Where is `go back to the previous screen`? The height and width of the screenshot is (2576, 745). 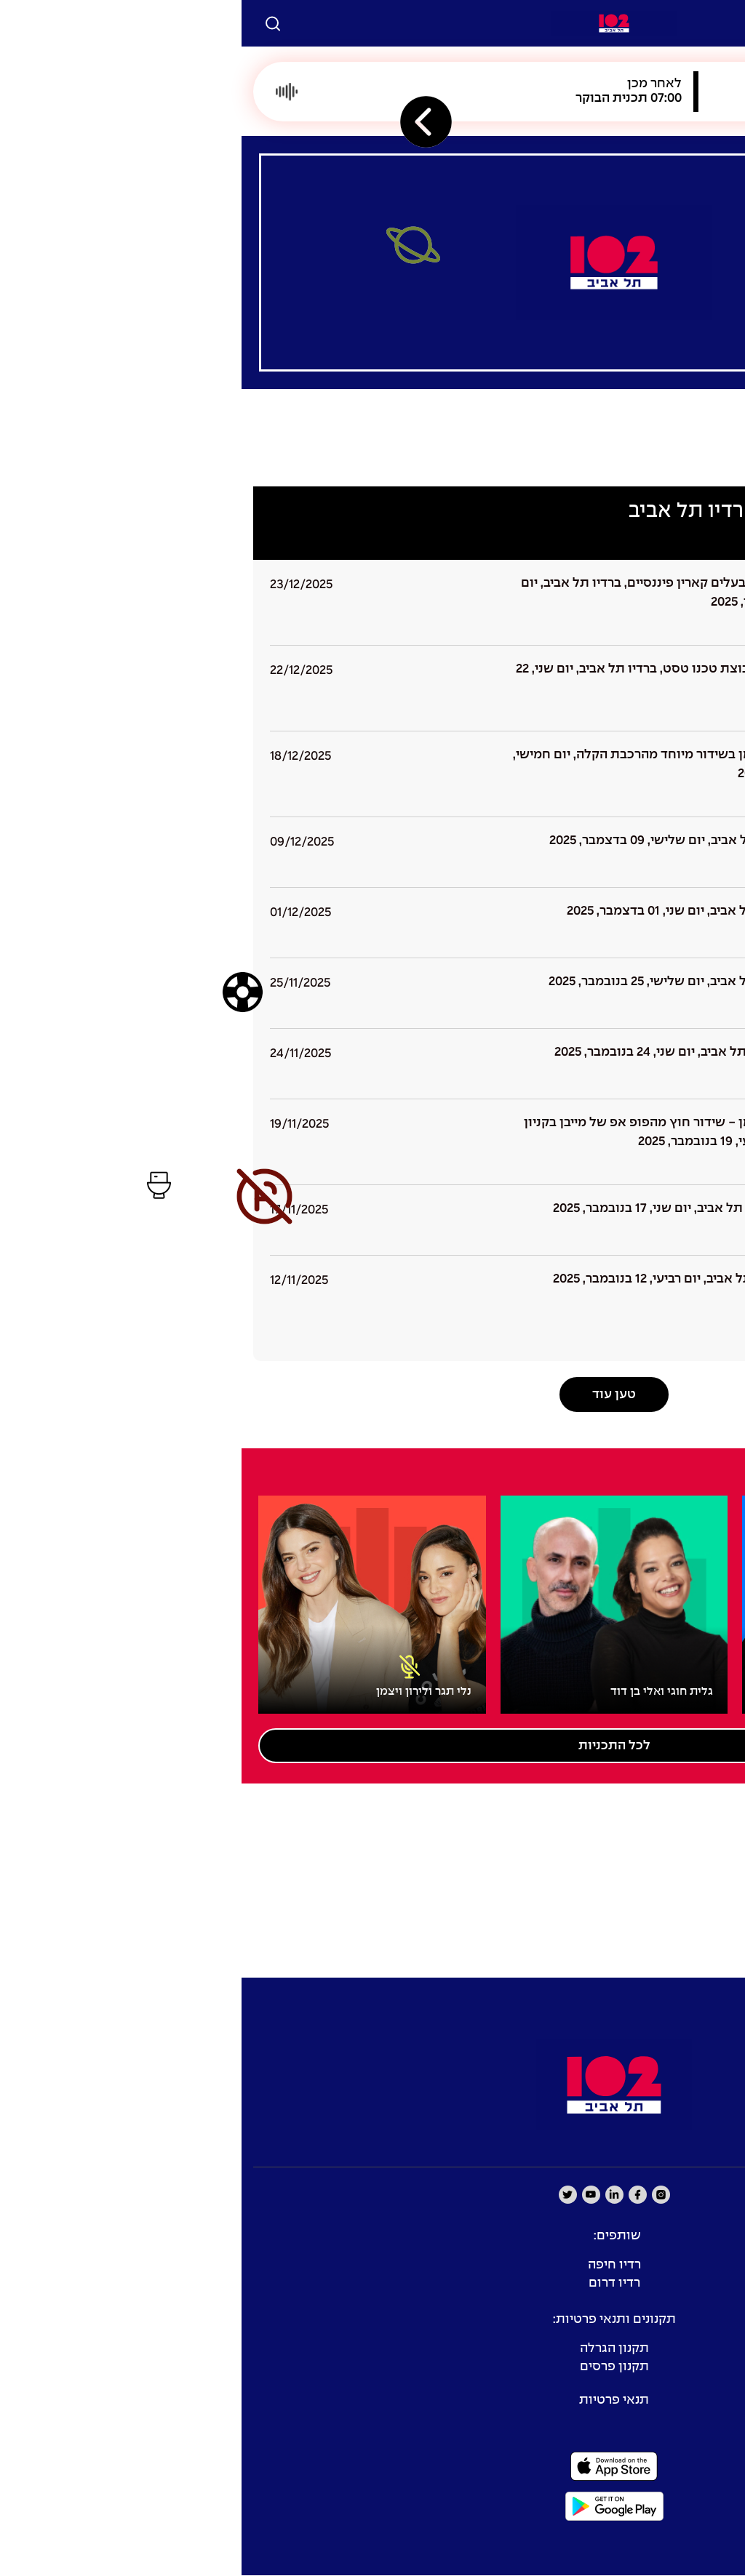
go back to the previous screen is located at coordinates (426, 121).